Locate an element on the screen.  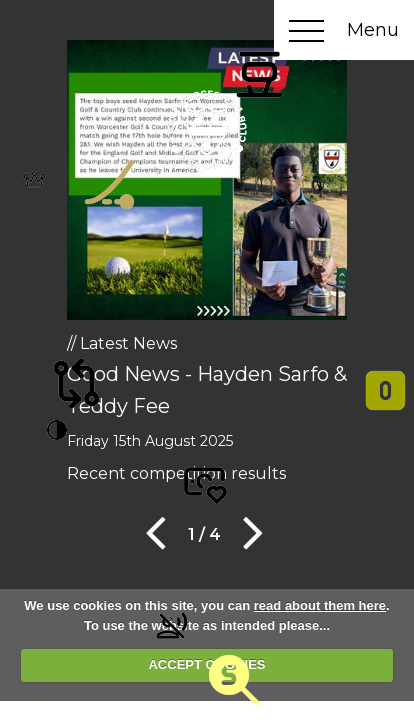
open Douban app is located at coordinates (259, 74).